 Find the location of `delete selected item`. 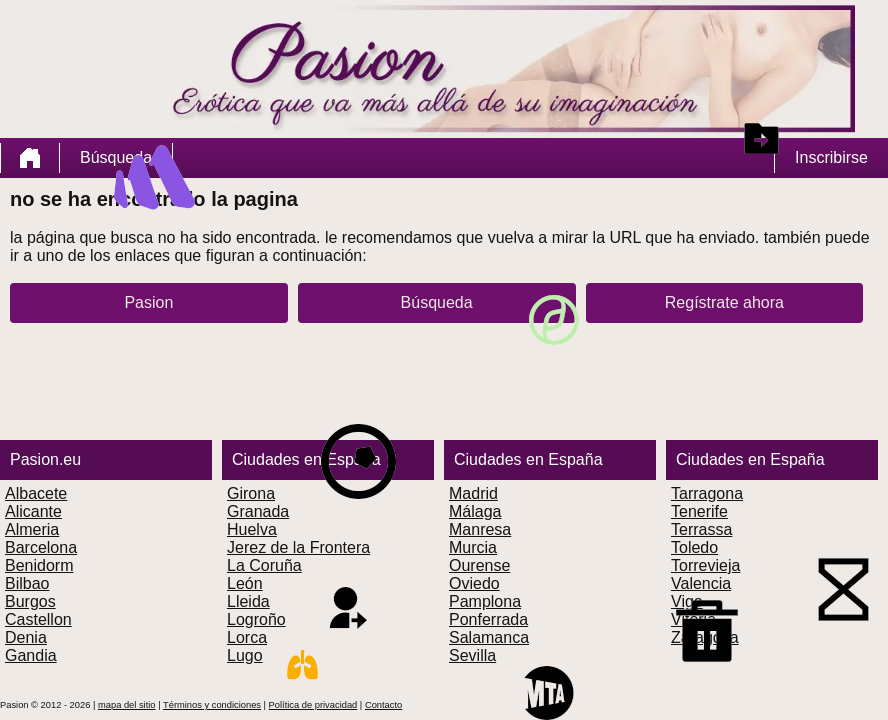

delete selected item is located at coordinates (707, 631).